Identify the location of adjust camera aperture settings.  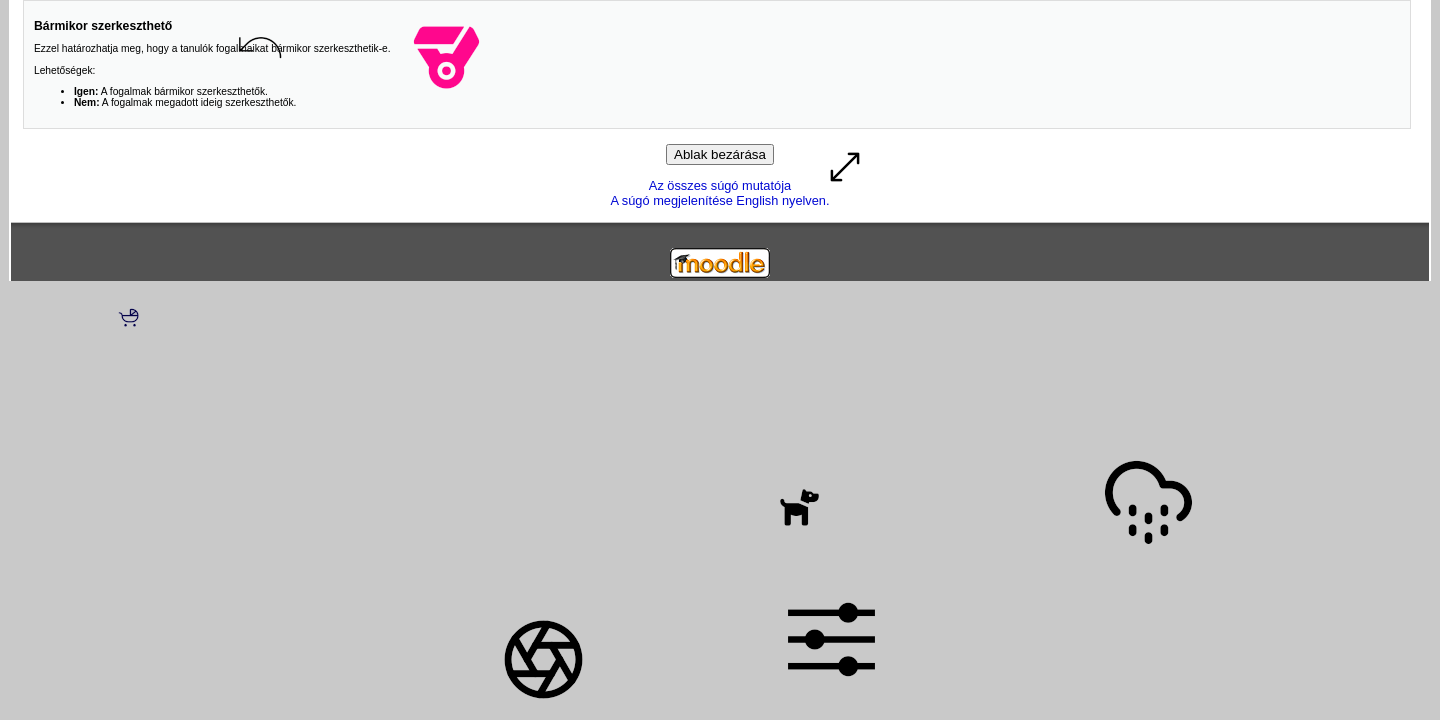
(543, 659).